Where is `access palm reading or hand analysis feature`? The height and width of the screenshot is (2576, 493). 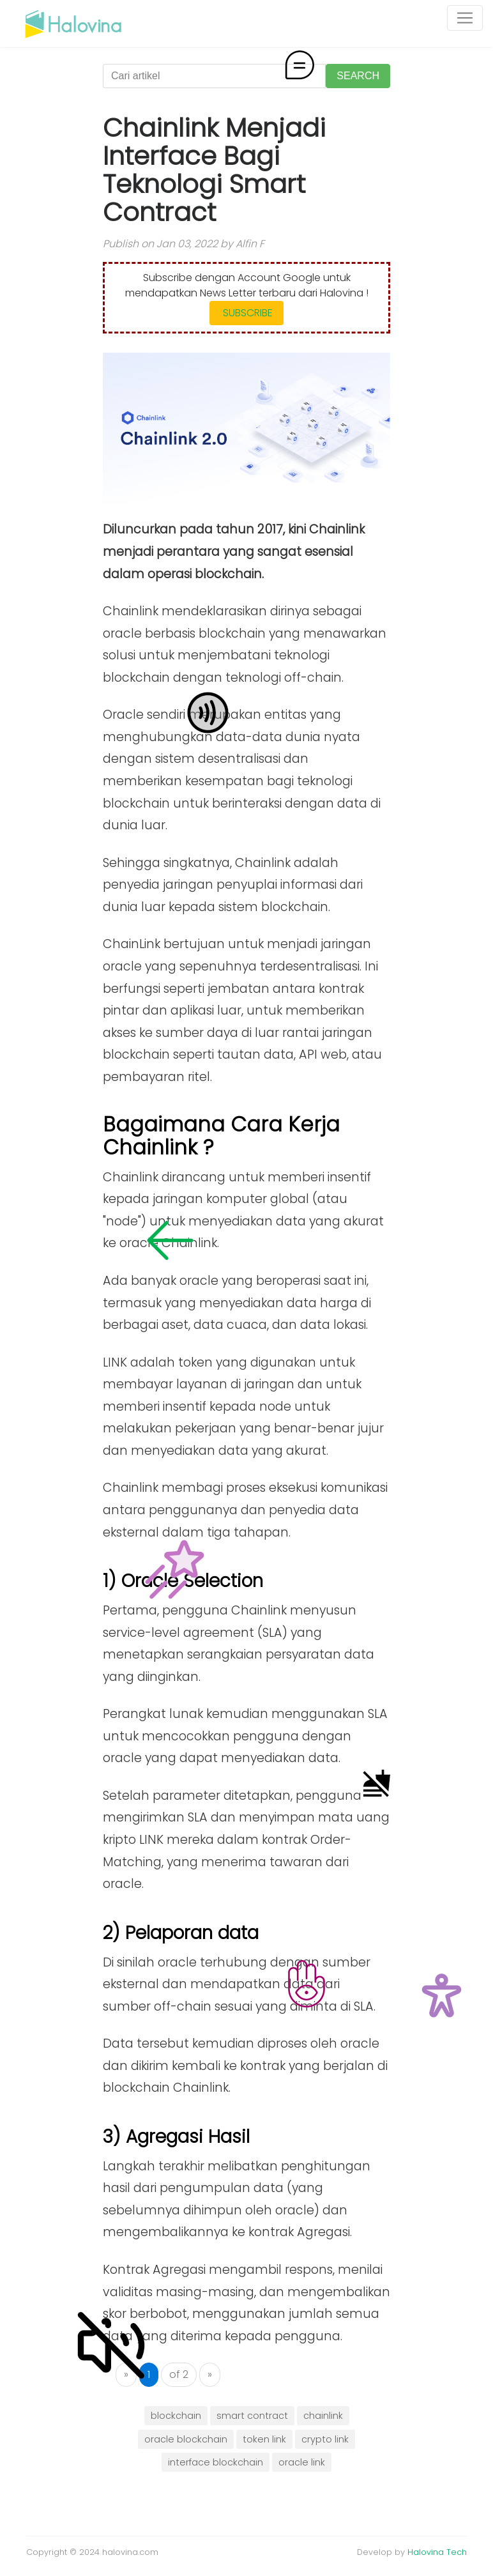 access palm reading or hand analysis feature is located at coordinates (307, 1984).